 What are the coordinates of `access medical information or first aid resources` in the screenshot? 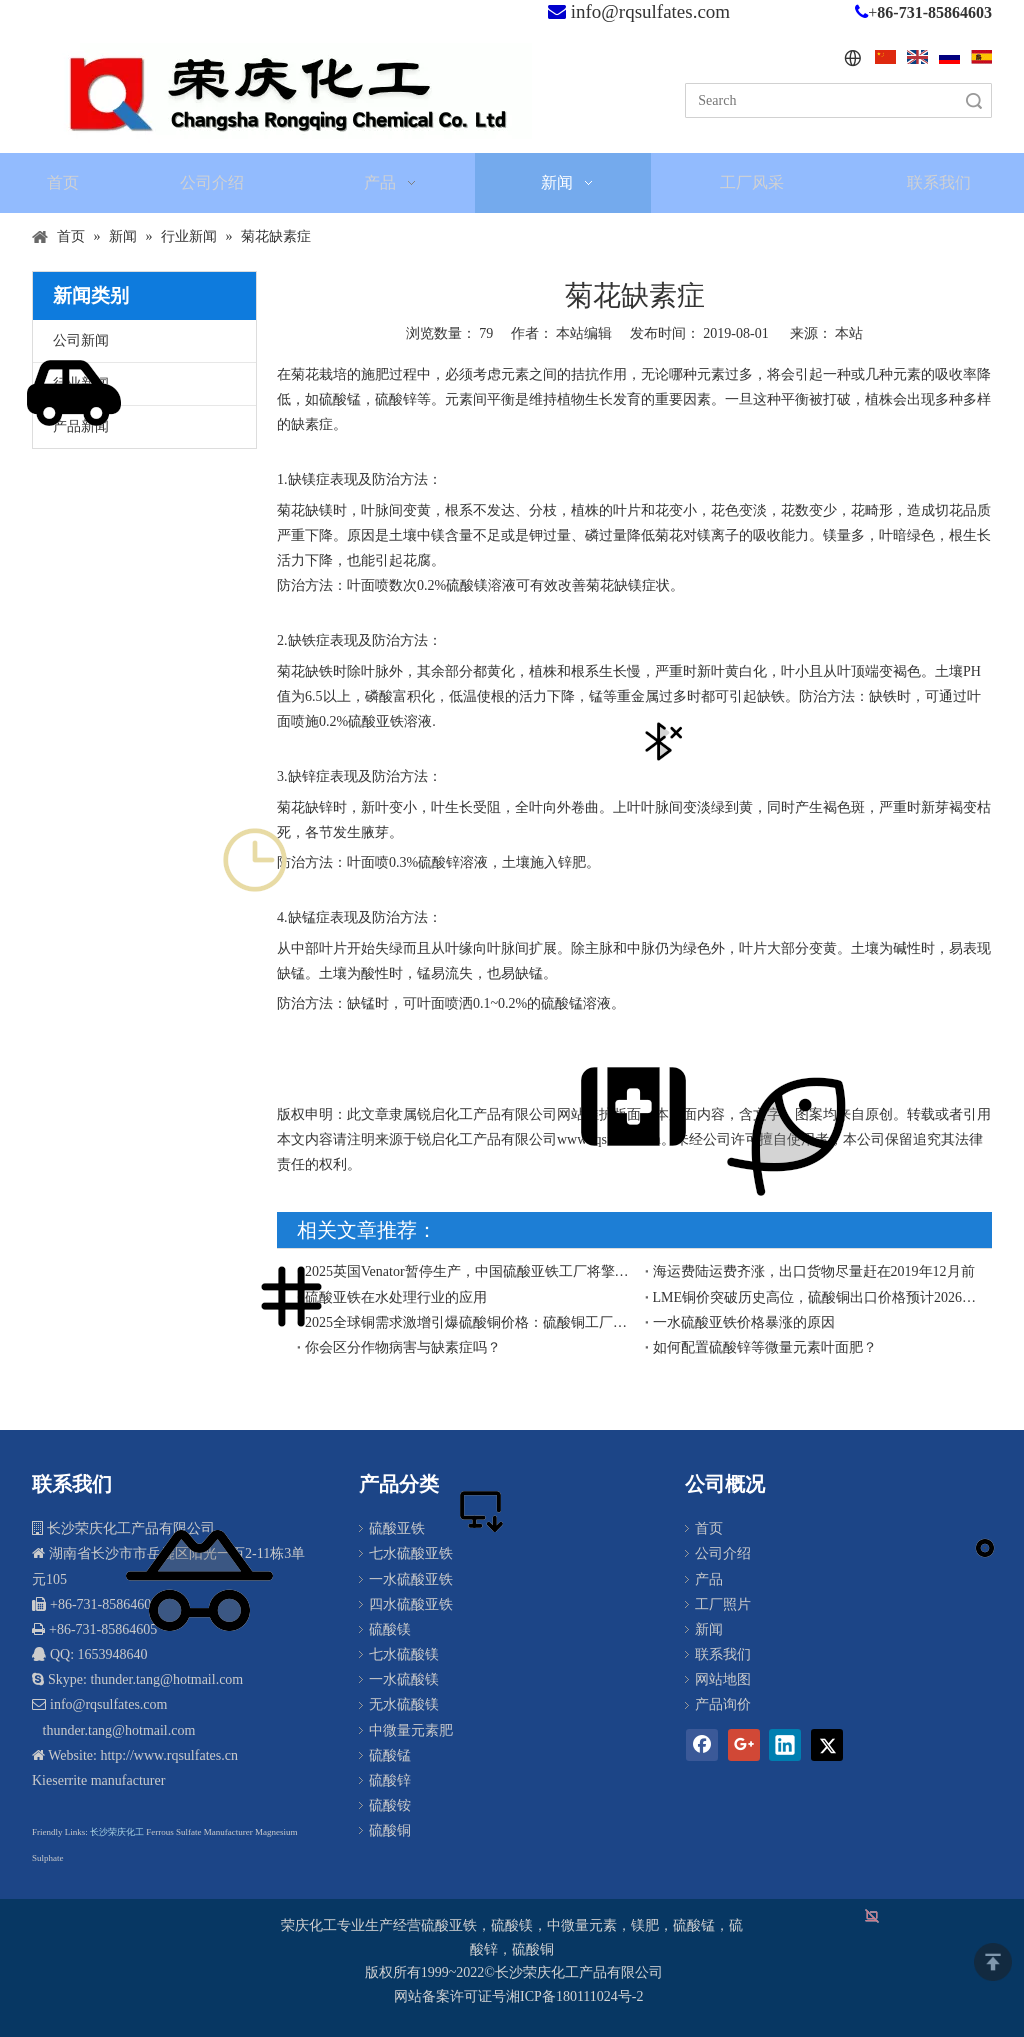 It's located at (633, 1106).